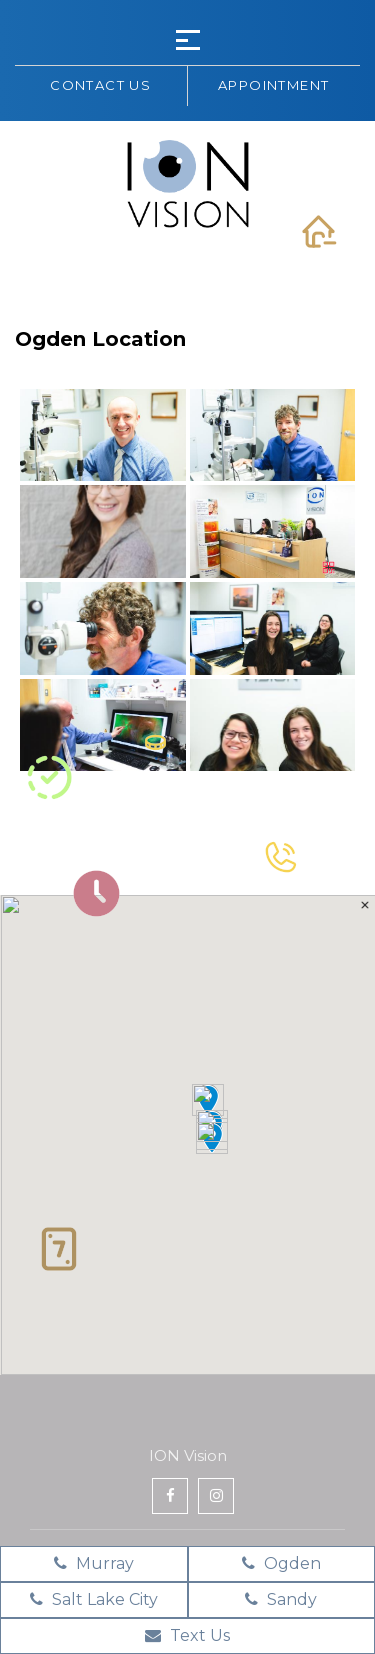 This screenshot has width=375, height=1654. What do you see at coordinates (49, 777) in the screenshot?
I see `task or process completed successfully` at bounding box center [49, 777].